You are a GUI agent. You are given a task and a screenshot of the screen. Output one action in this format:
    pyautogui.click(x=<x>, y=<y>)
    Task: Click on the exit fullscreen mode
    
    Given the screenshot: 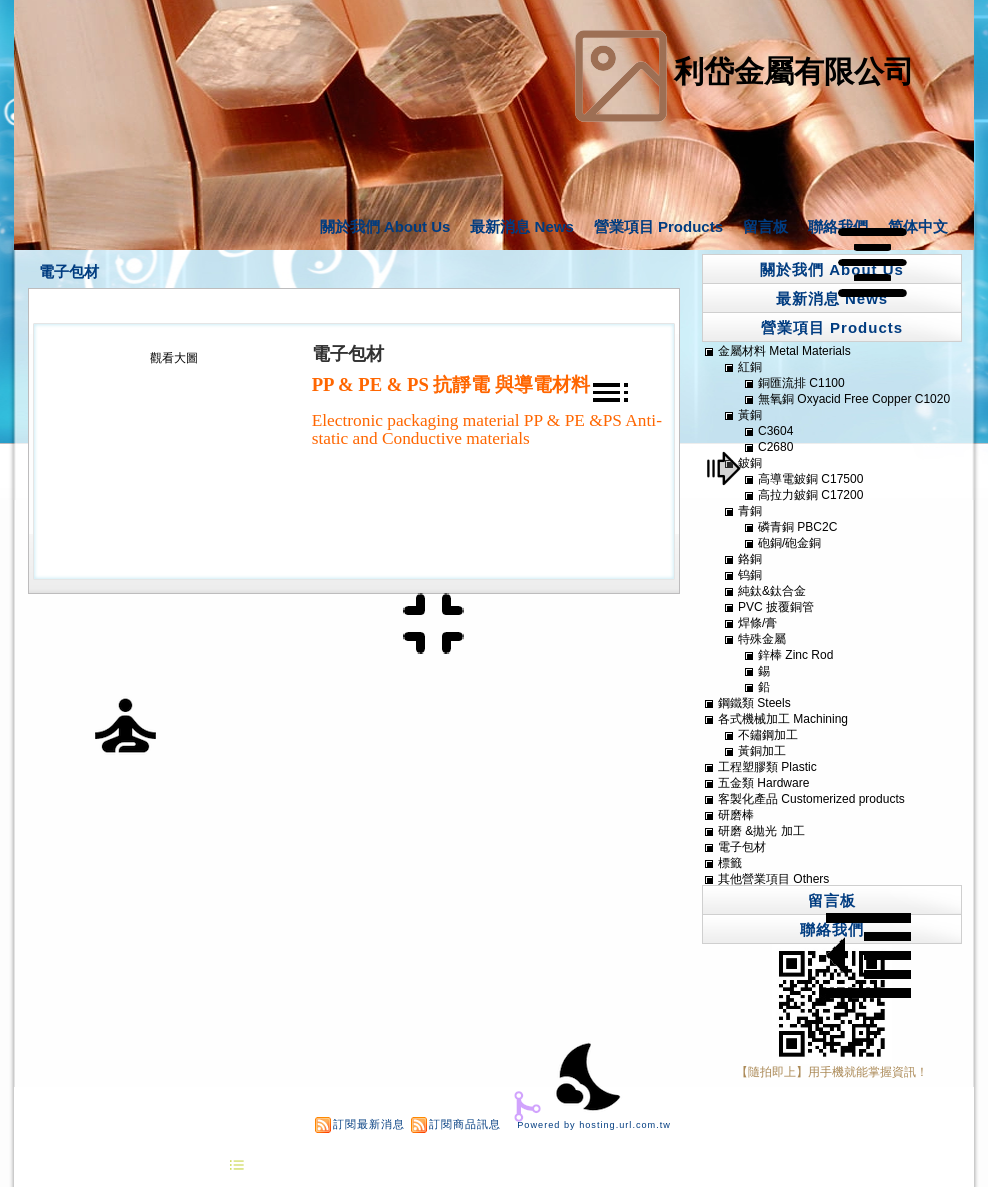 What is the action you would take?
    pyautogui.click(x=433, y=623)
    